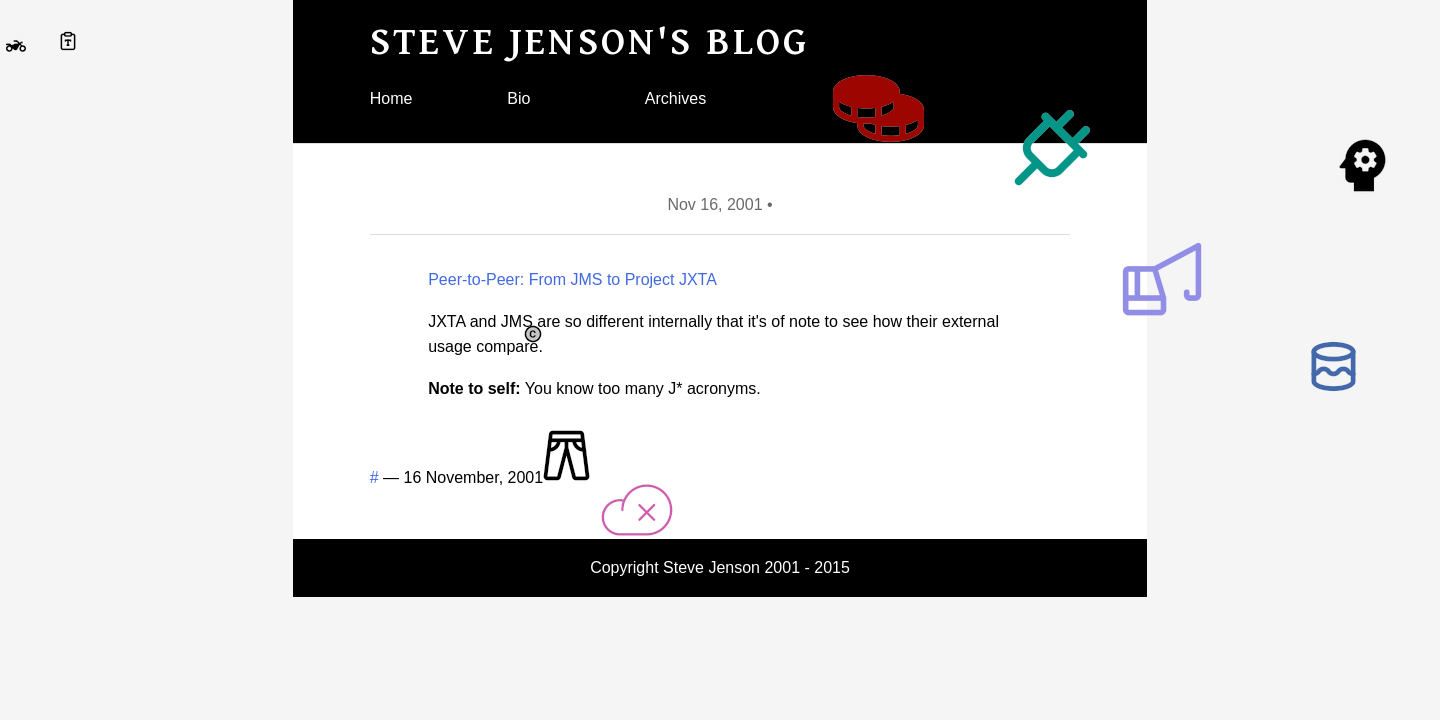 This screenshot has height=720, width=1440. Describe the element at coordinates (1362, 165) in the screenshot. I see `access mental health or psychology features` at that location.